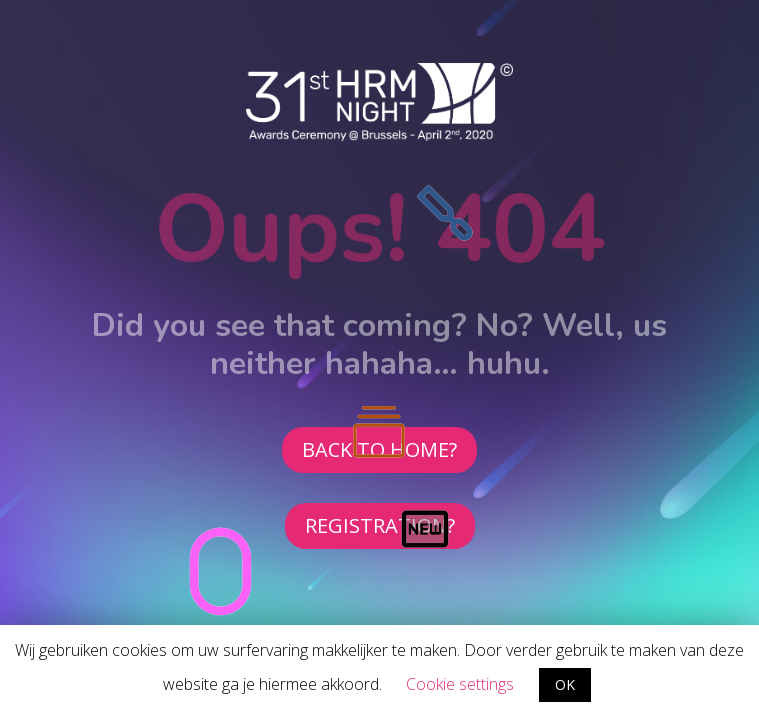 The image size is (759, 720). Describe the element at coordinates (425, 529) in the screenshot. I see `indicates new content or recently added items` at that location.